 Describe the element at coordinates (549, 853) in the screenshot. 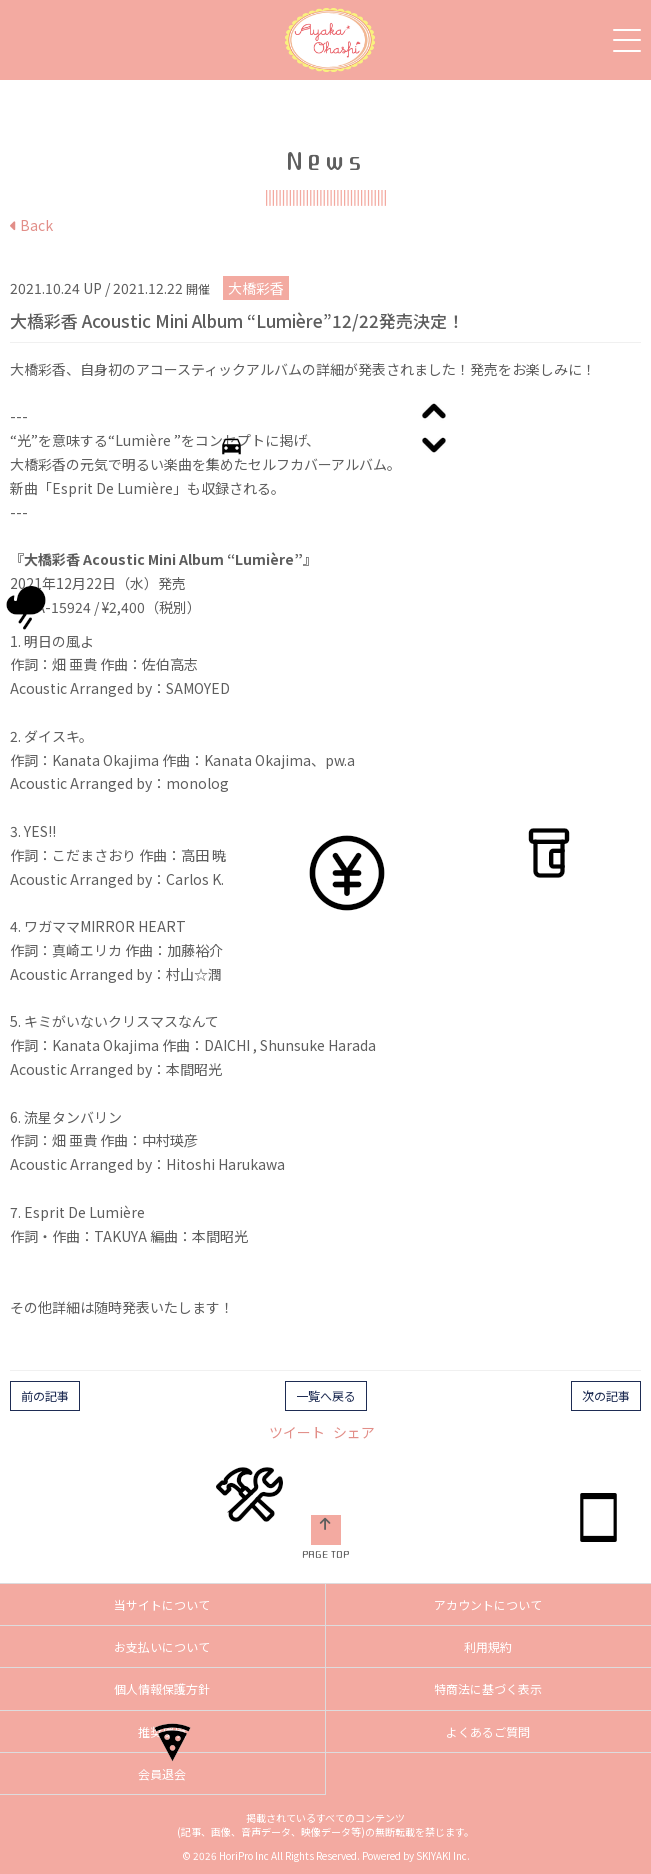

I see `view medication information` at that location.